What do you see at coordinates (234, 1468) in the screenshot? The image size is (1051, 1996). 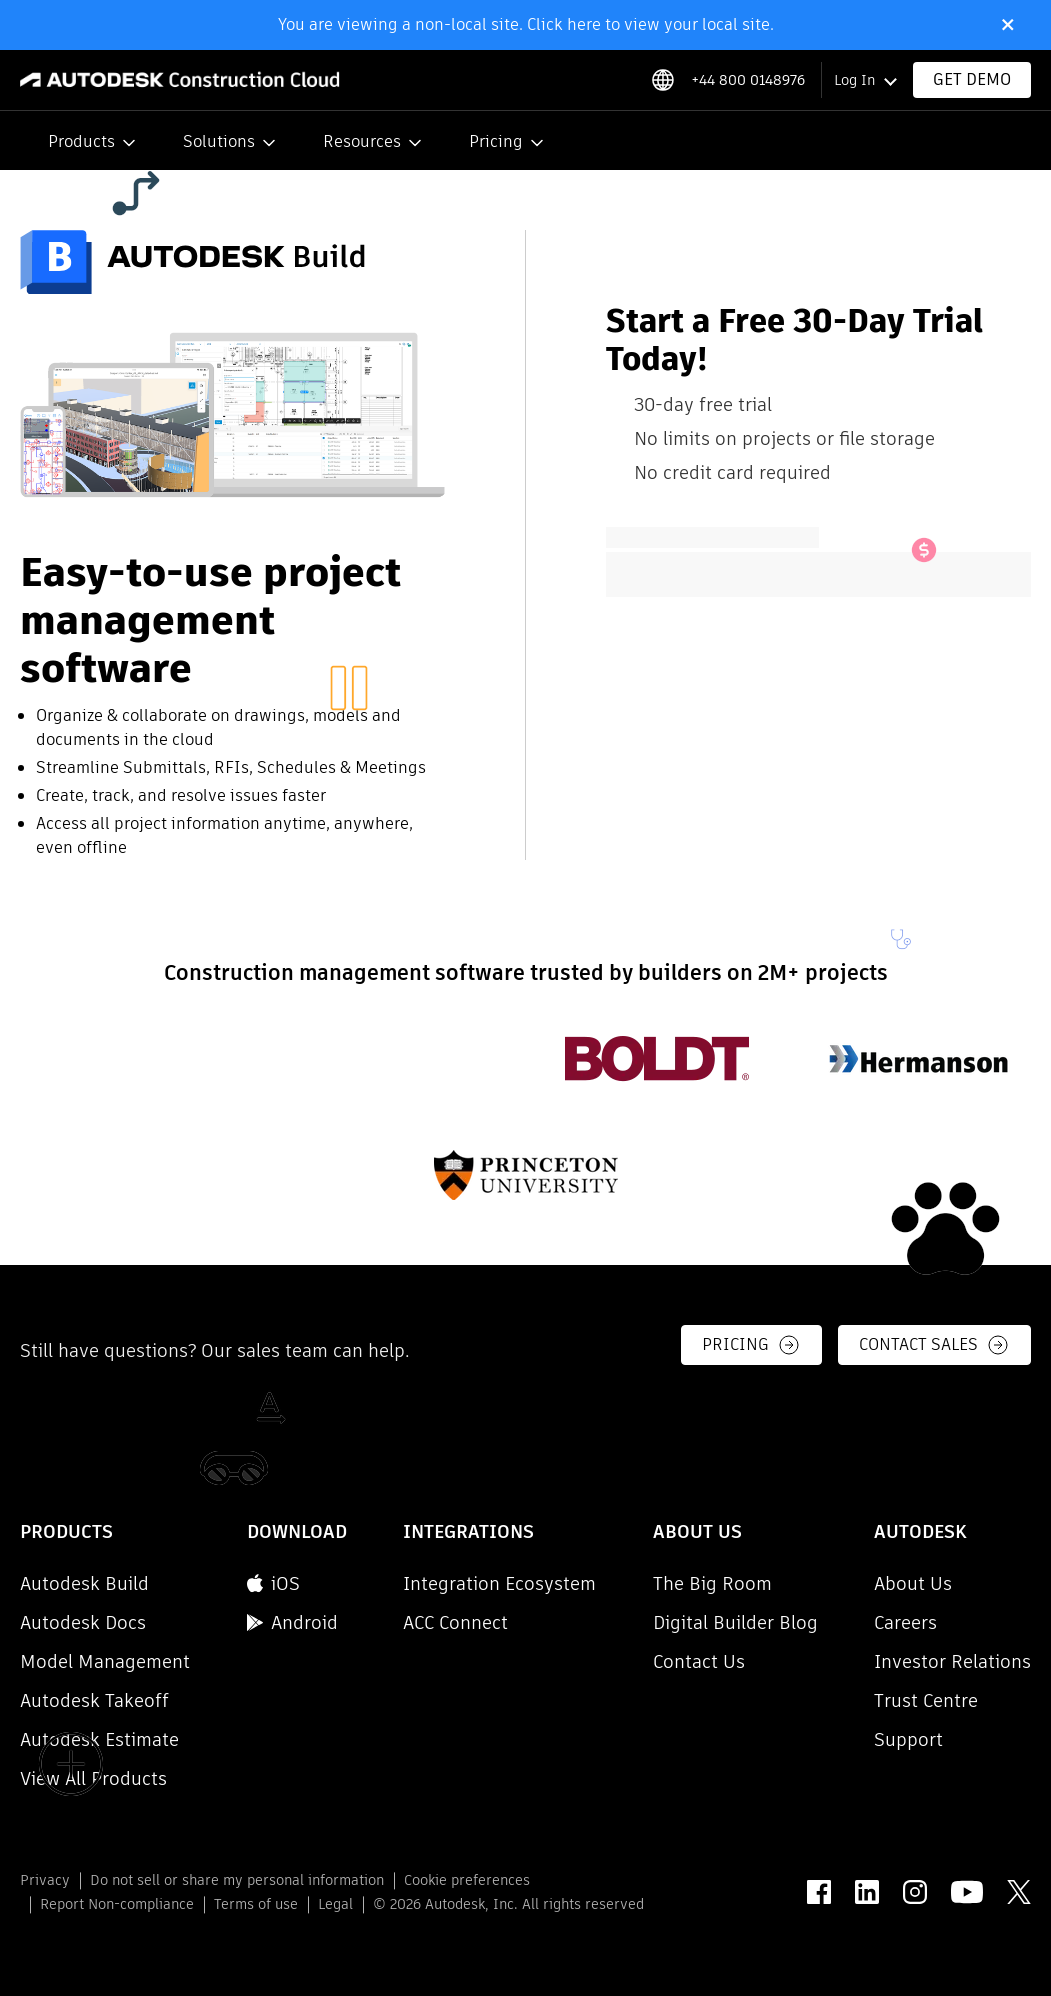 I see `access virtual reality or immersive mode` at bounding box center [234, 1468].